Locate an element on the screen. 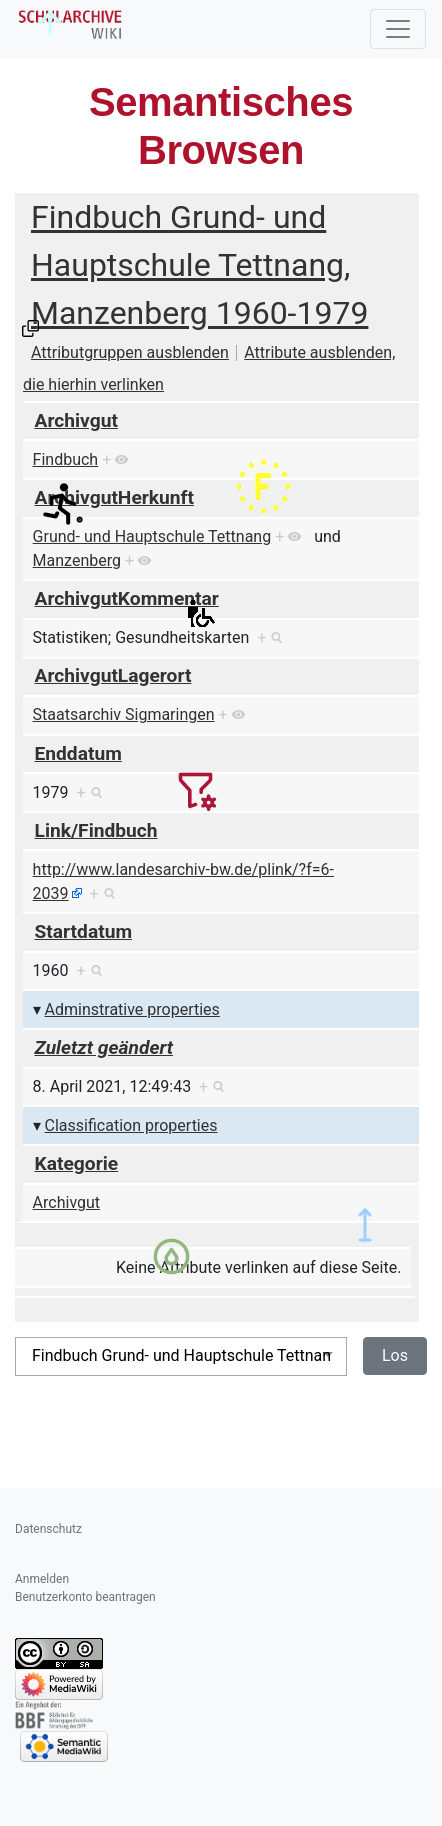  configure filter settings is located at coordinates (195, 789).